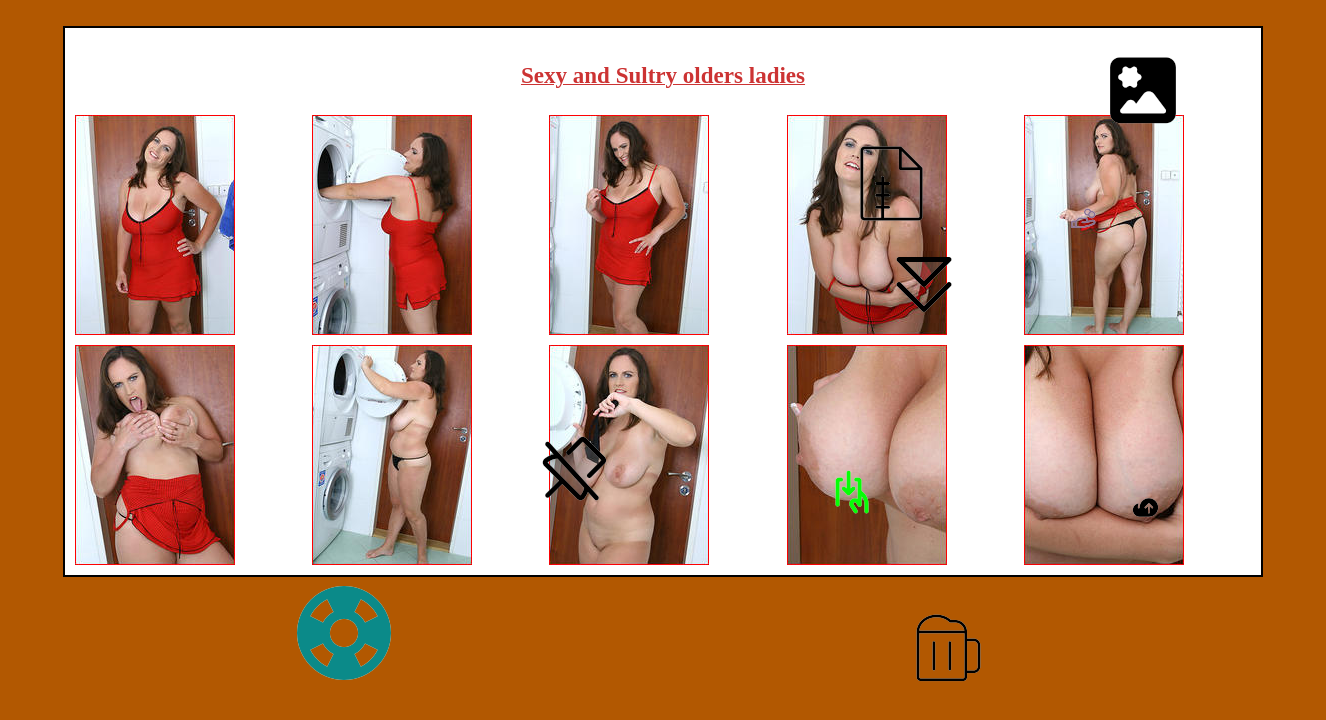 Image resolution: width=1326 pixels, height=720 pixels. I want to click on access compressed or archived files, so click(891, 183).